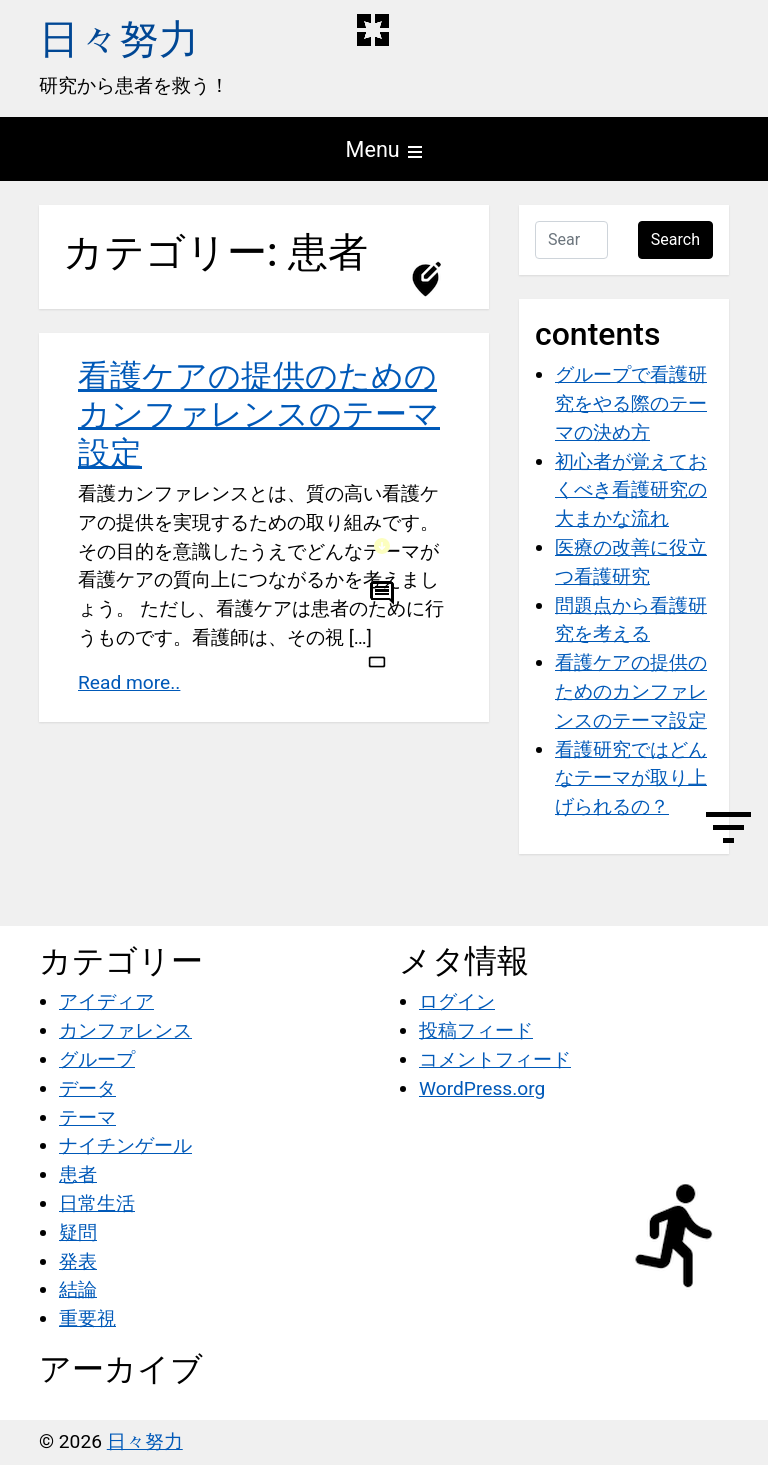 This screenshot has width=768, height=1465. I want to click on add a comment or note, so click(382, 593).